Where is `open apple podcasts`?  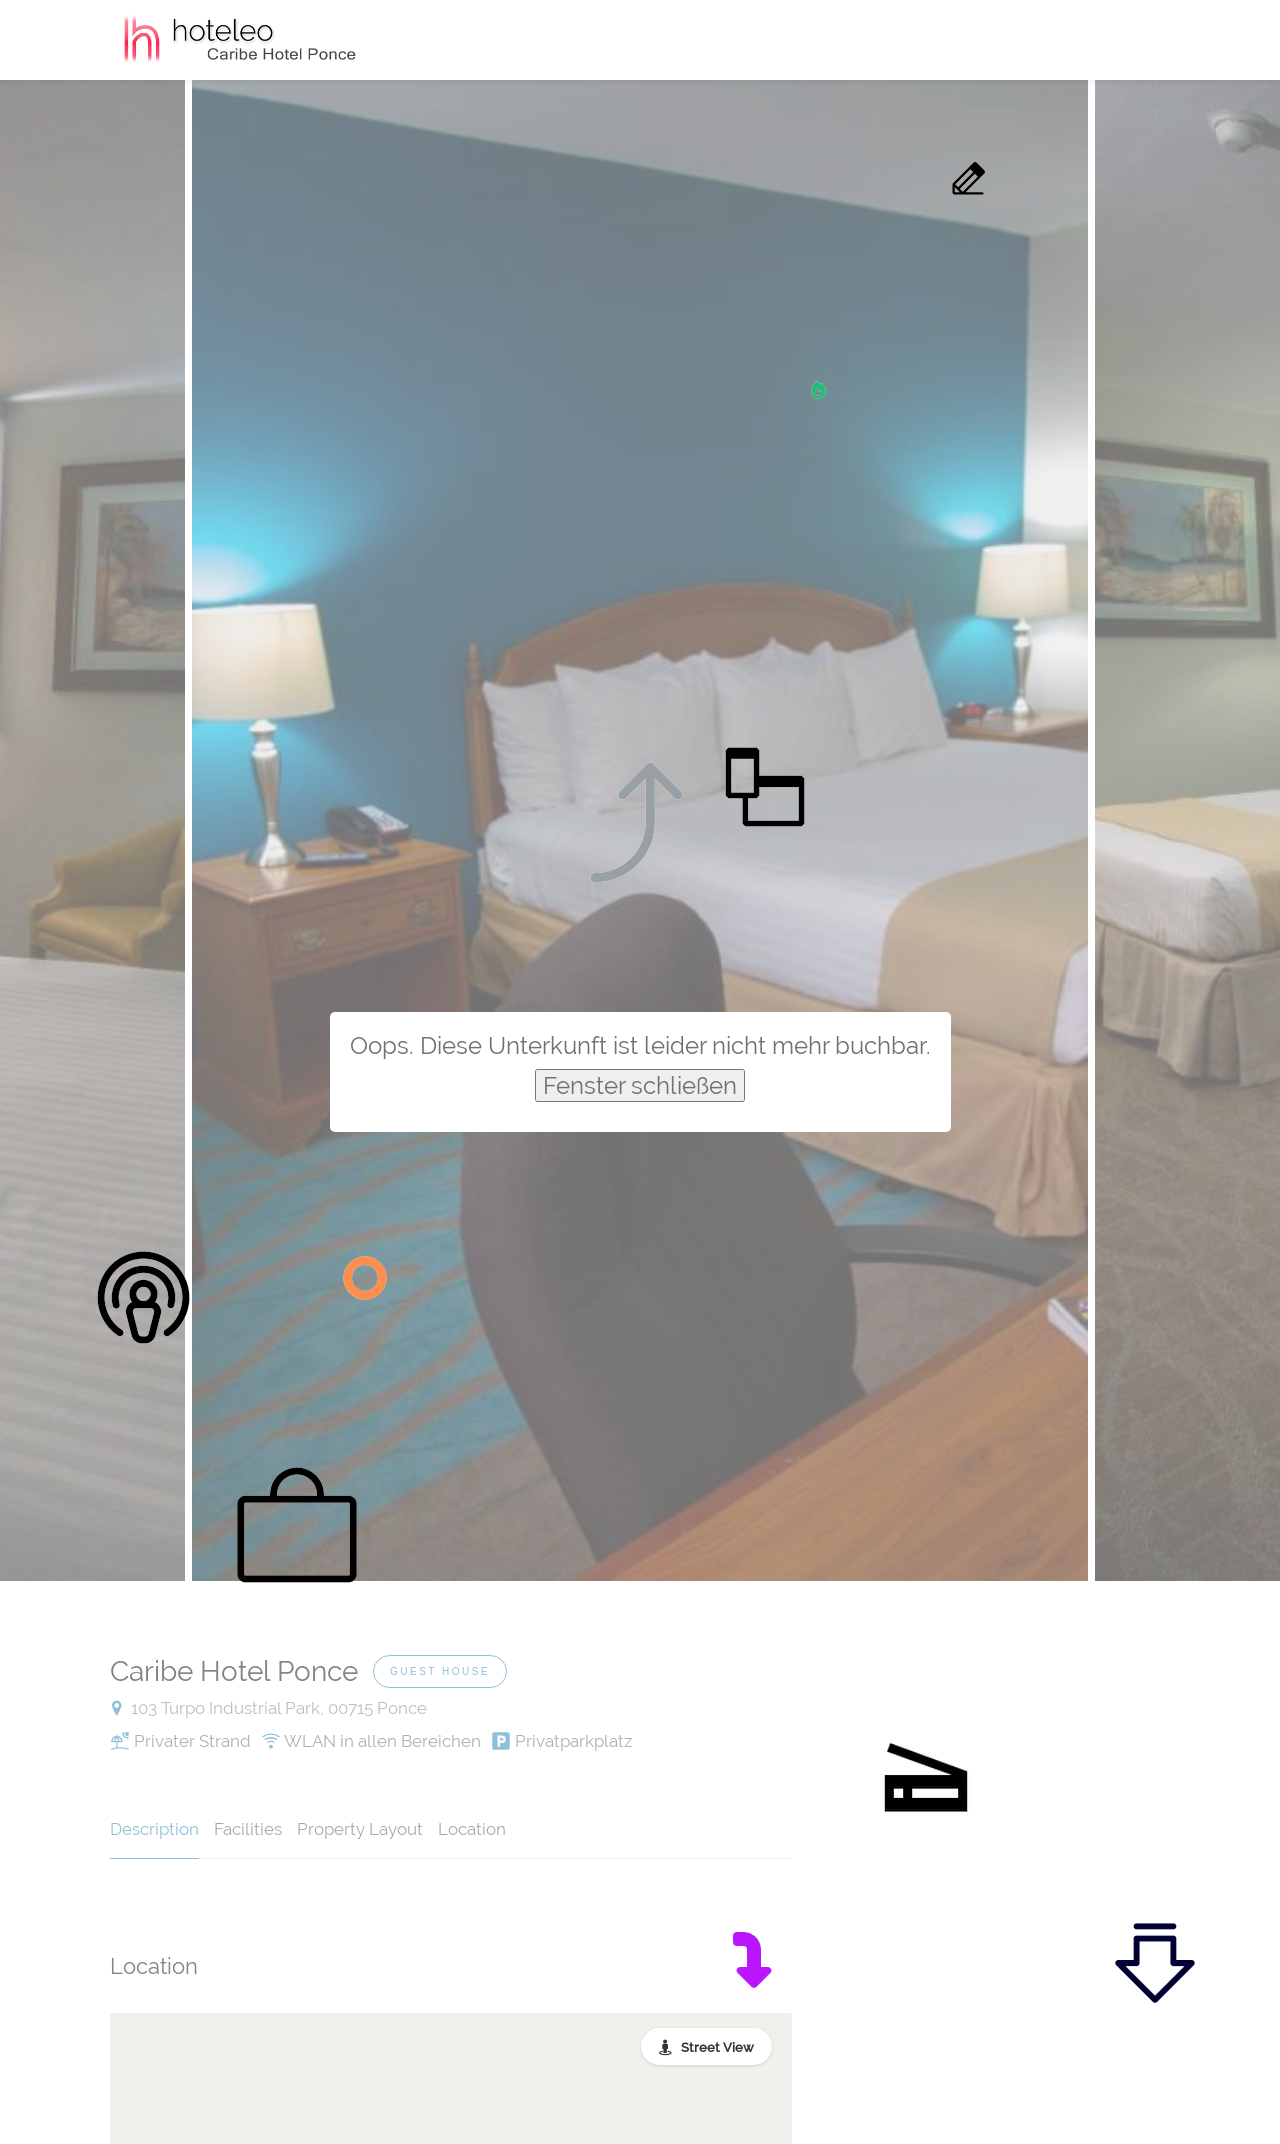
open apple podcasts is located at coordinates (143, 1297).